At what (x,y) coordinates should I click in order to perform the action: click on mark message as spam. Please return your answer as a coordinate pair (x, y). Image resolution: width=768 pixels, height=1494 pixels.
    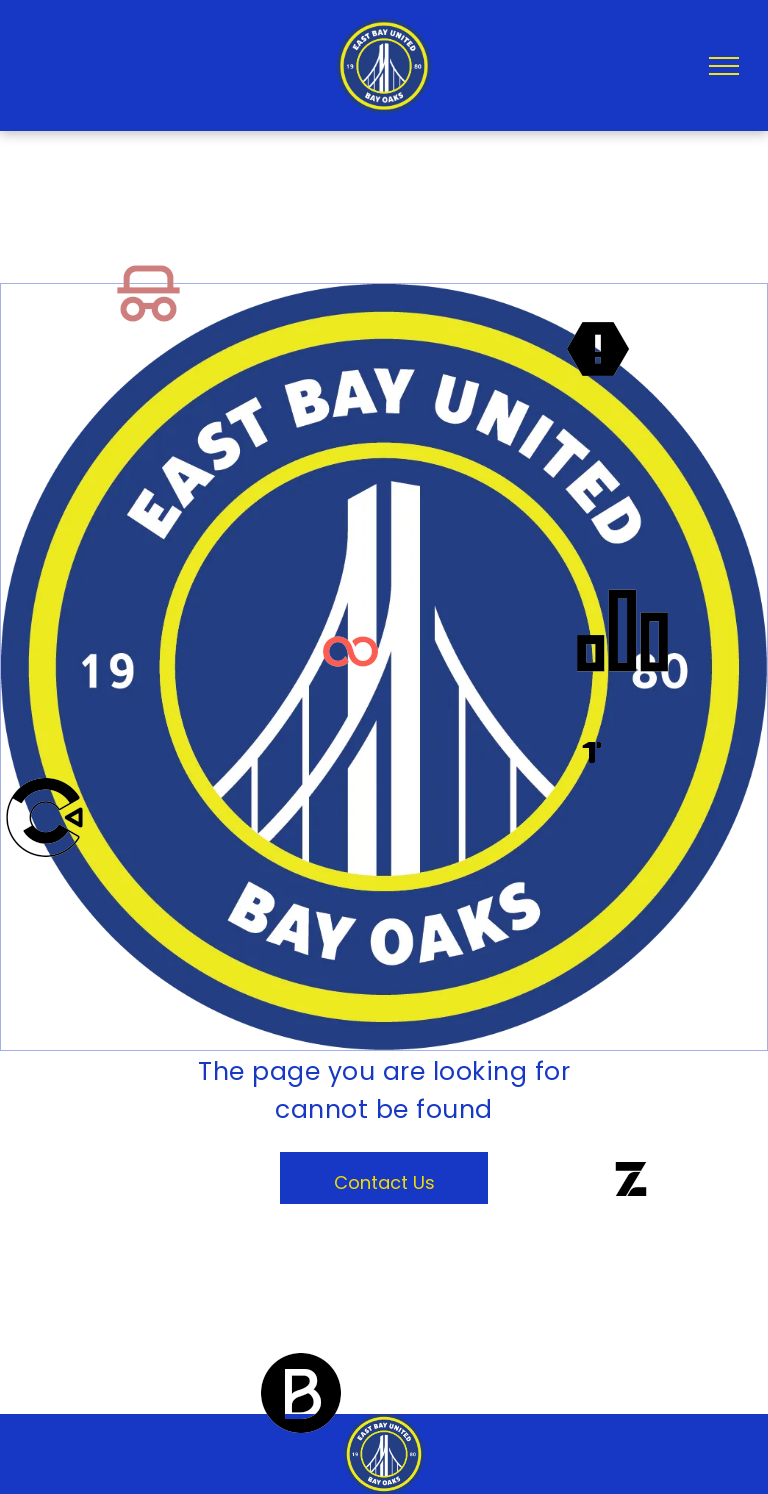
    Looking at the image, I should click on (598, 349).